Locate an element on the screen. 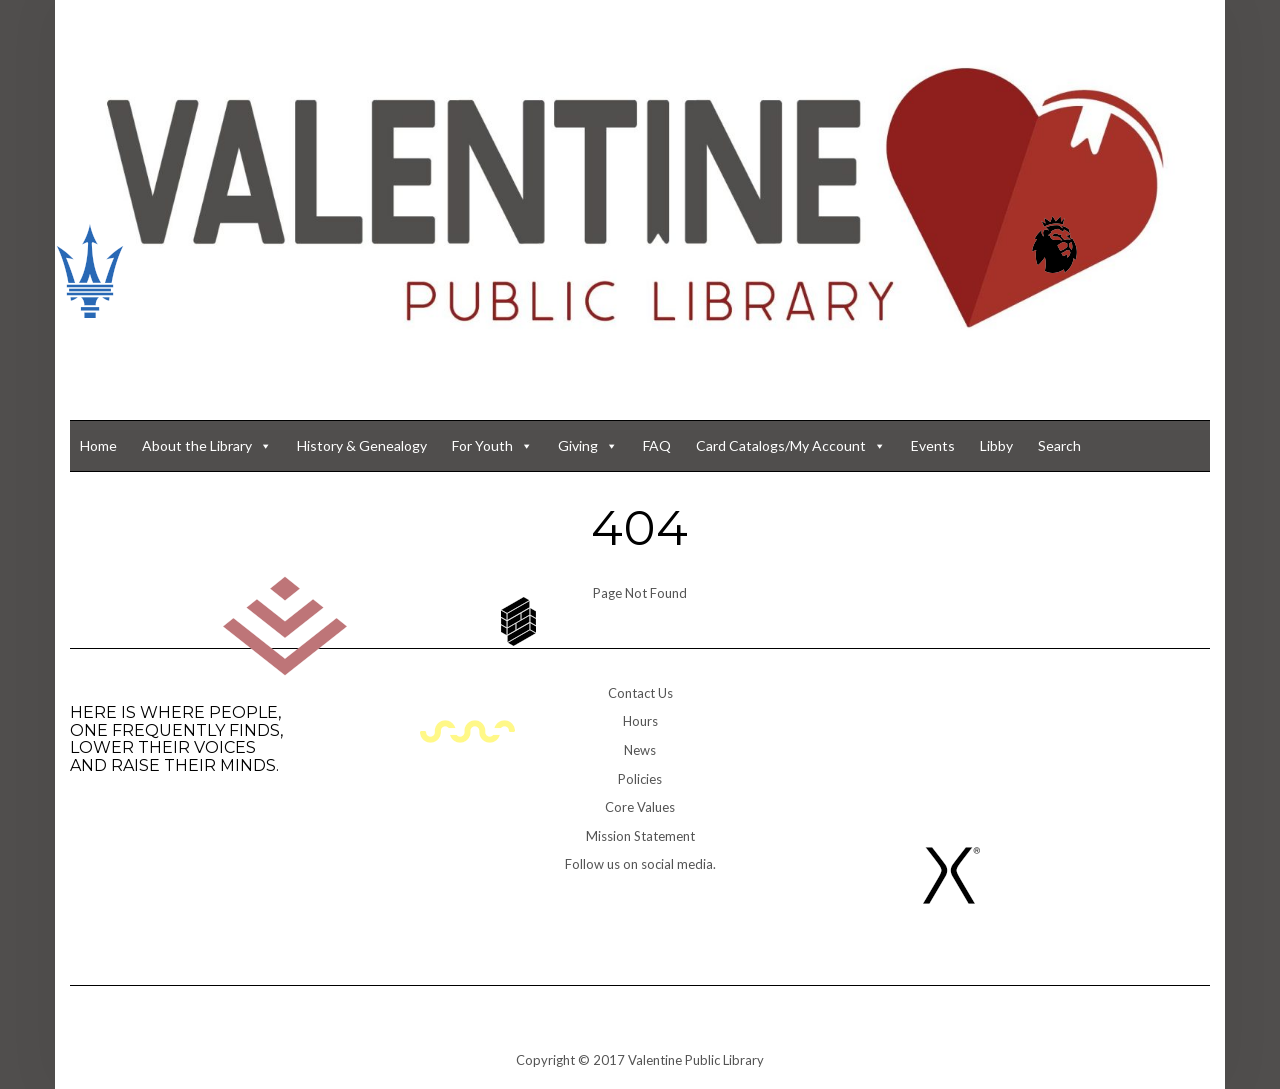 Image resolution: width=1280 pixels, height=1089 pixels. chemex brand logo is located at coordinates (951, 875).